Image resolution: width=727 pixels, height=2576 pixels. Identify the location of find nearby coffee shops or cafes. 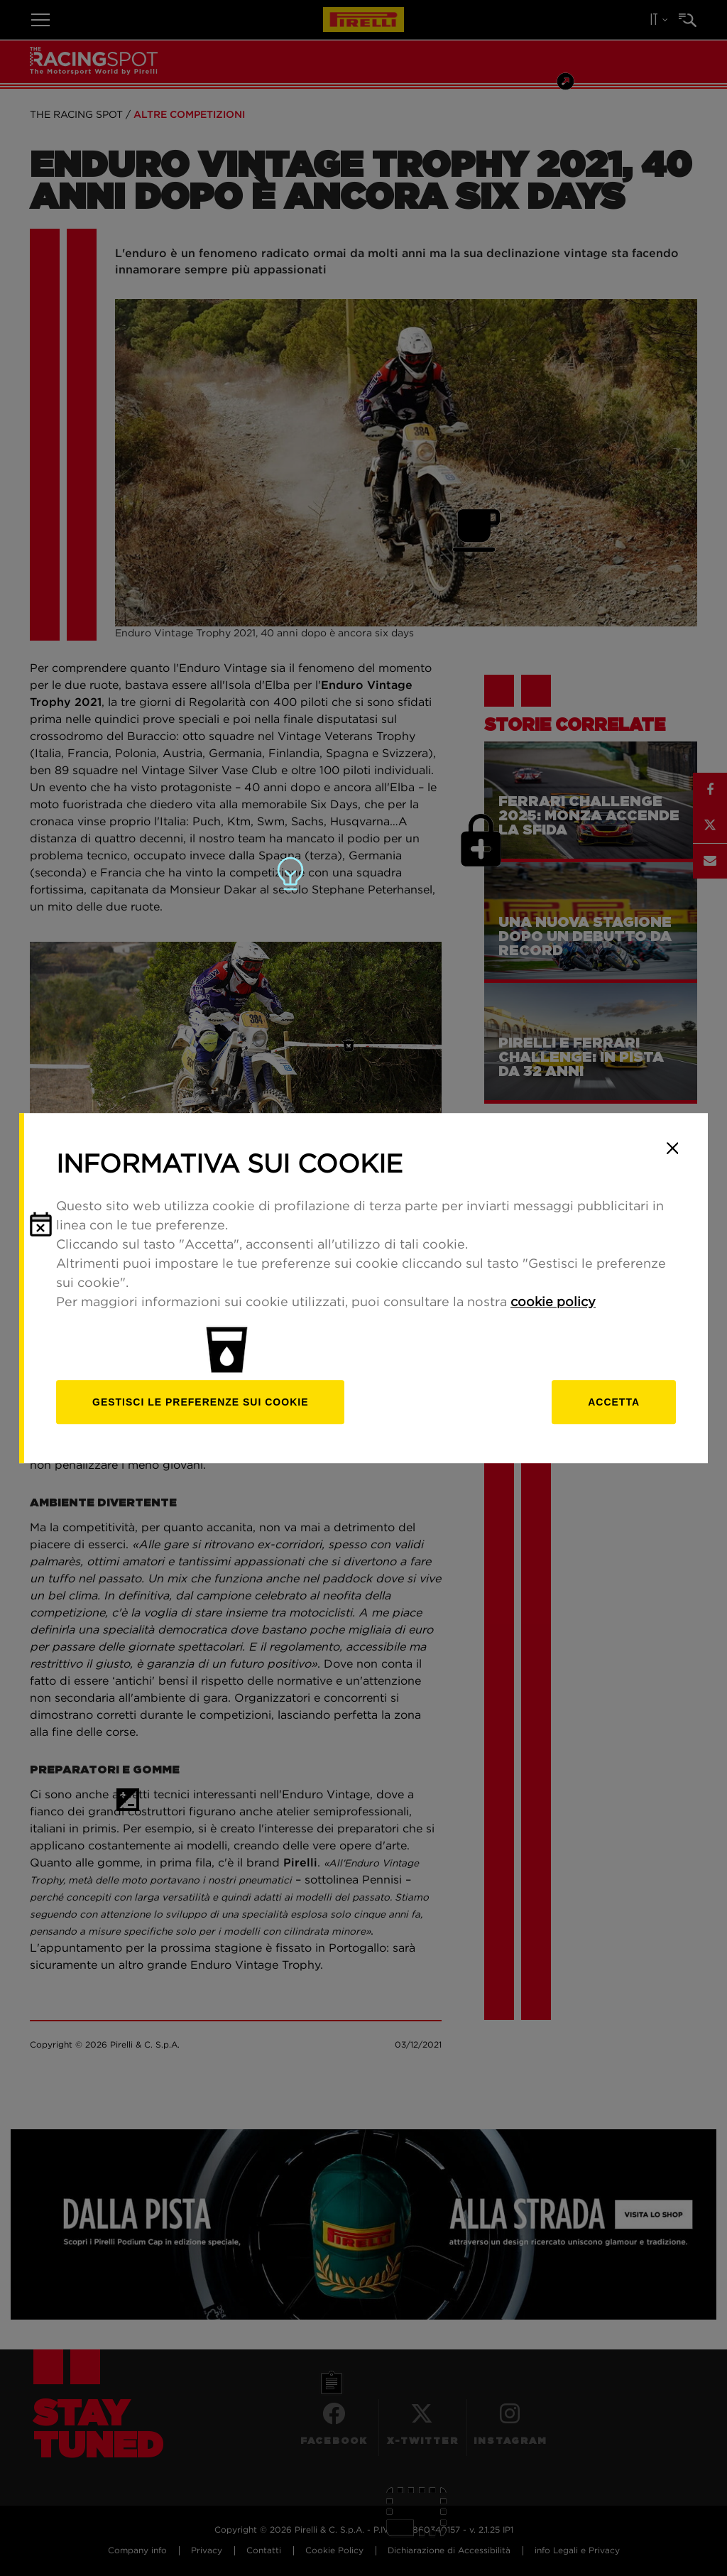
(476, 531).